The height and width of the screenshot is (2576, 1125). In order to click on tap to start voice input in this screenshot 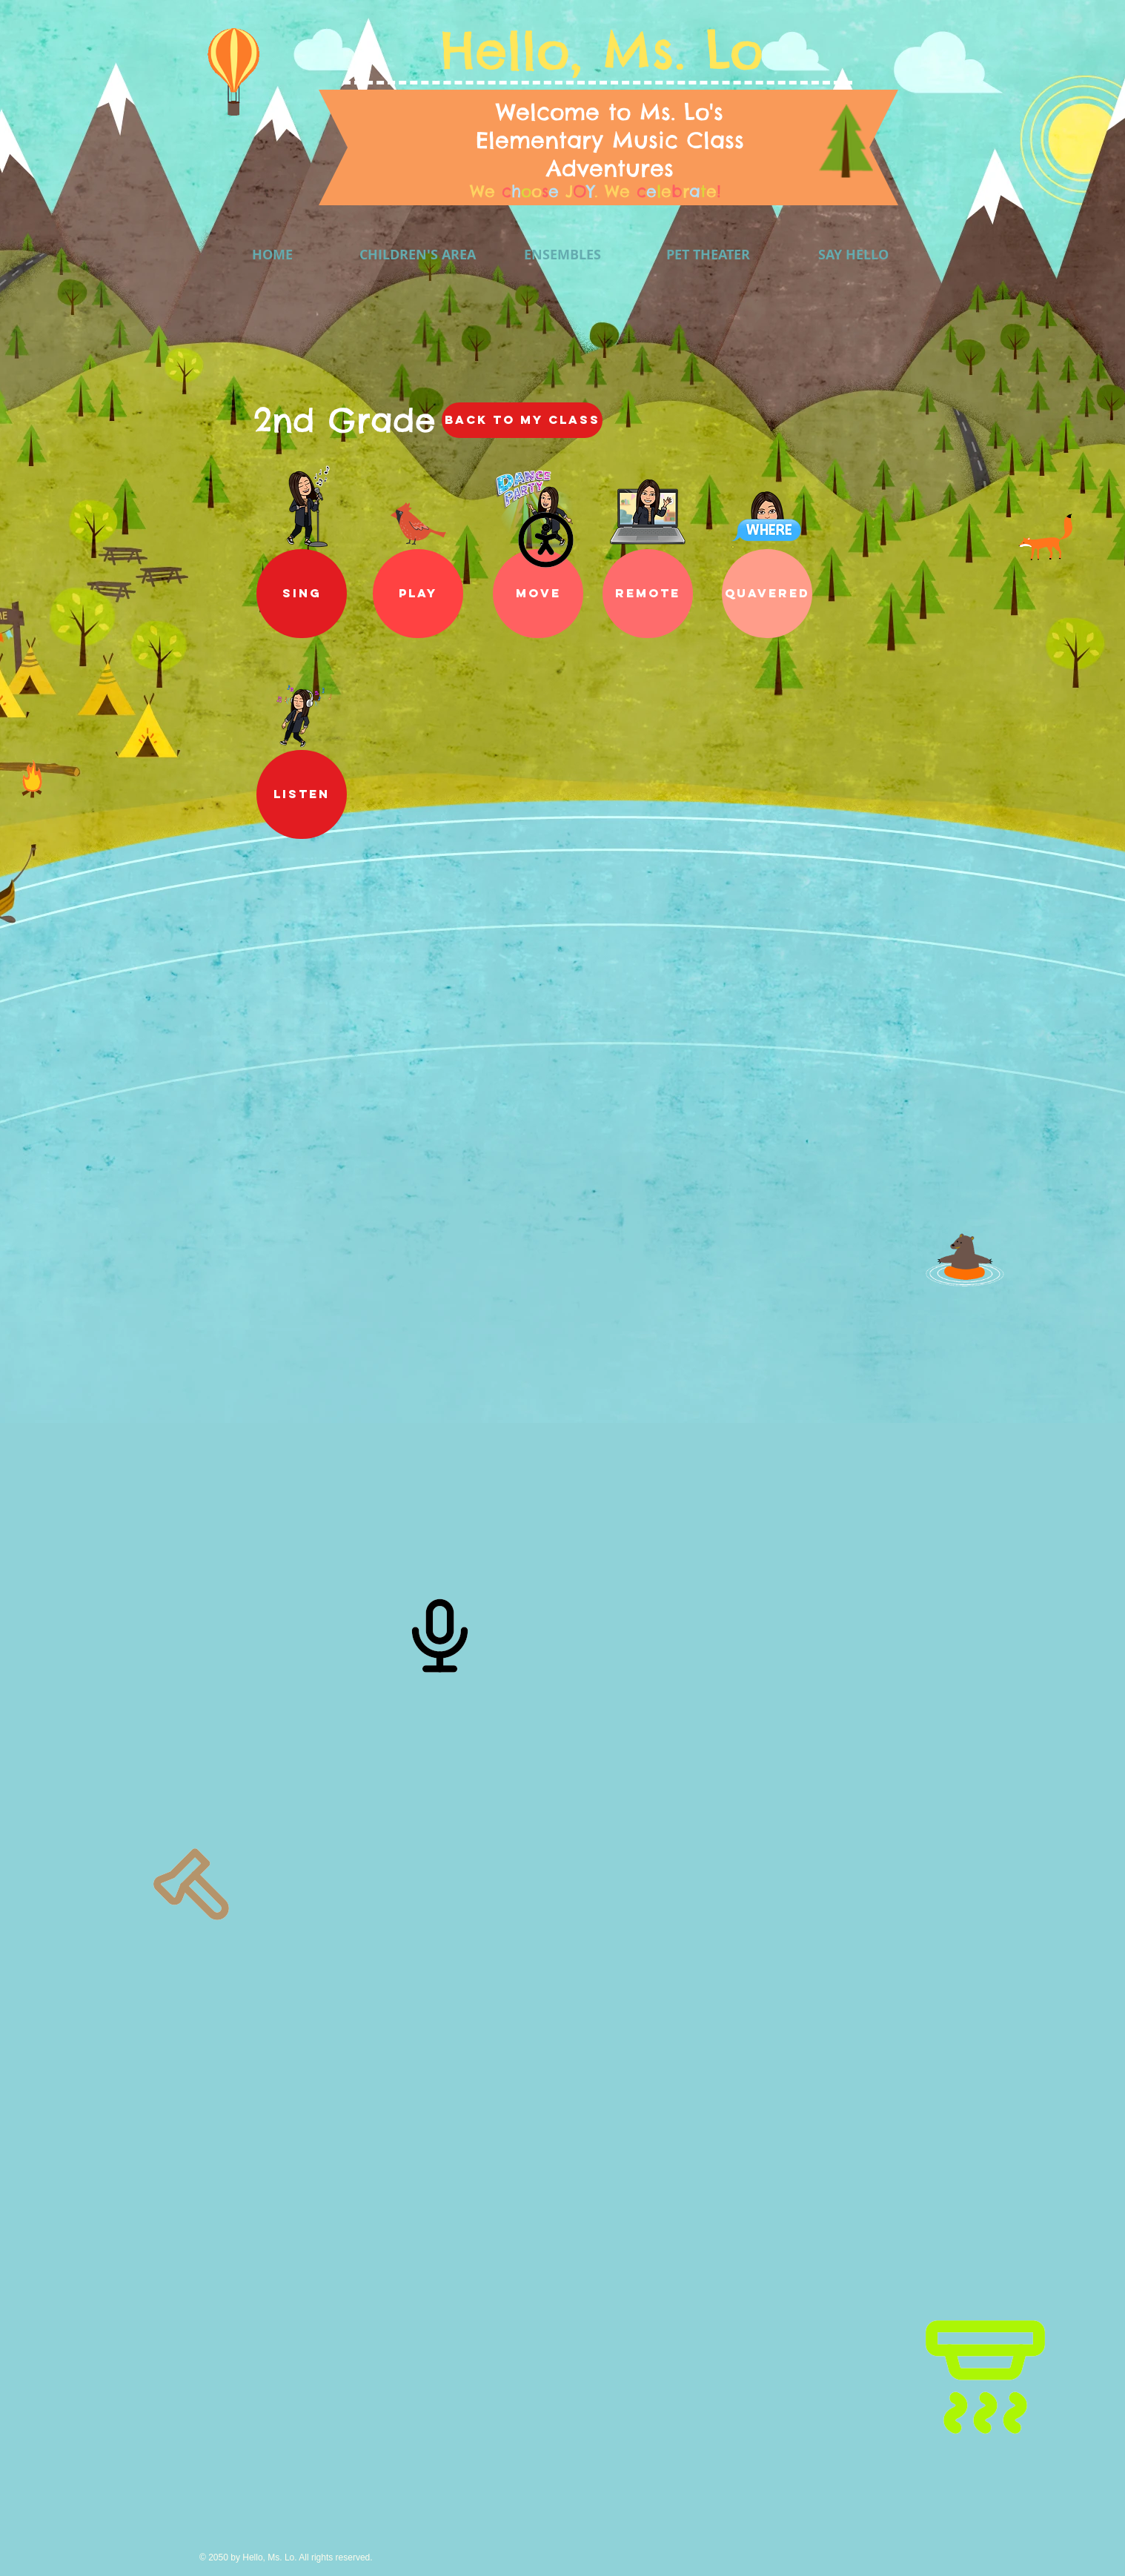, I will do `click(439, 1637)`.